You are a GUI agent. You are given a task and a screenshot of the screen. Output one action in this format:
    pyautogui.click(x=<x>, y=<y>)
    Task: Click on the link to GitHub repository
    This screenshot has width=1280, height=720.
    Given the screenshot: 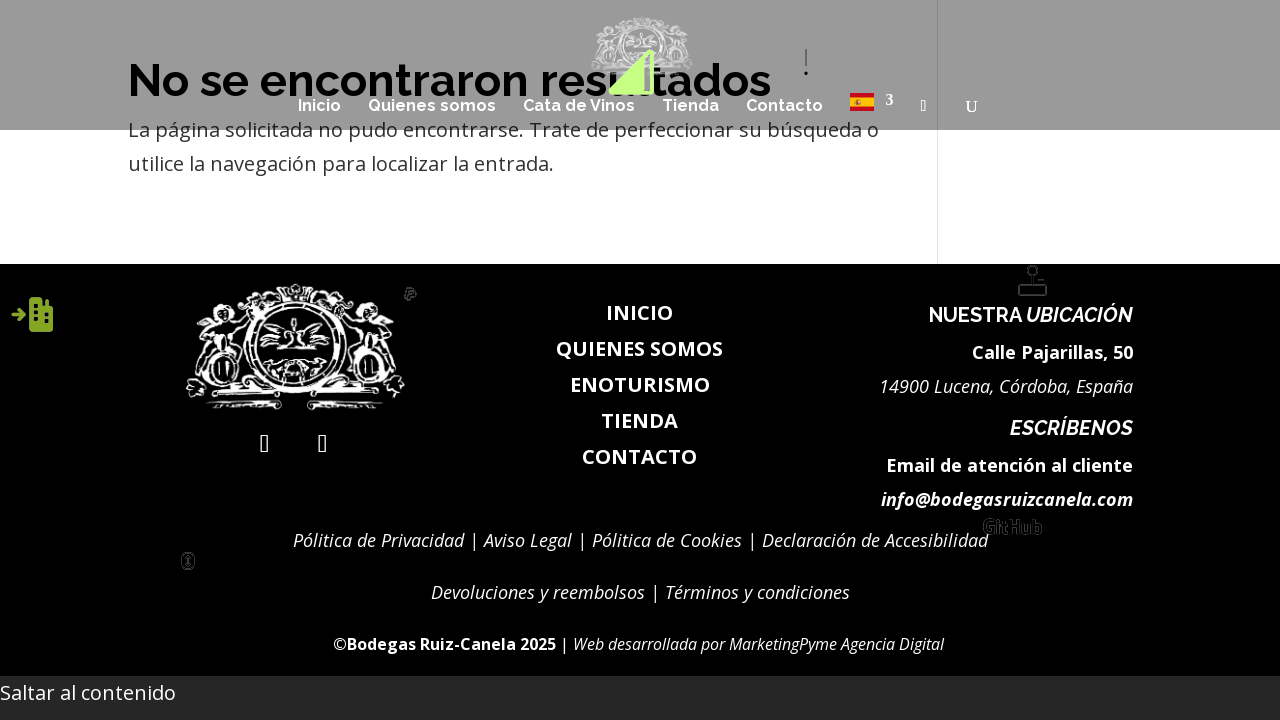 What is the action you would take?
    pyautogui.click(x=1013, y=526)
    